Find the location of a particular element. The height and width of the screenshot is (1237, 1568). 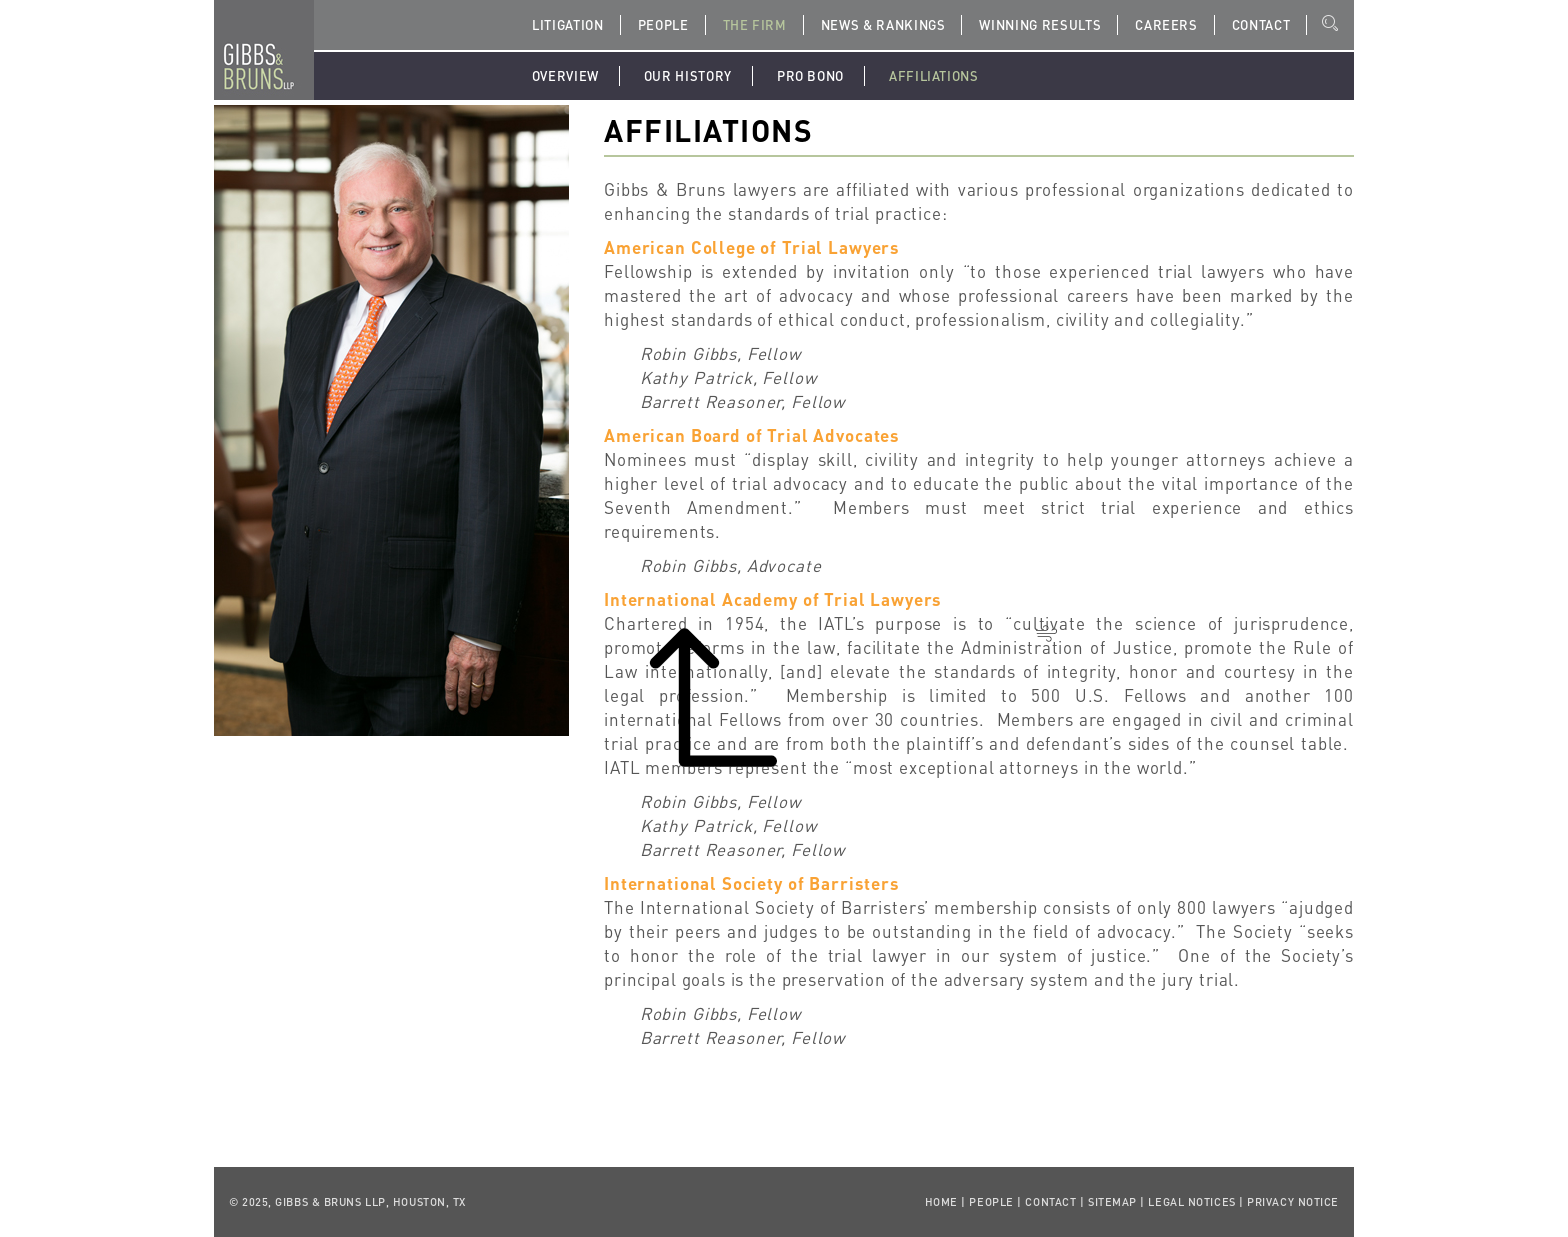

go back and up to previous level is located at coordinates (713, 697).